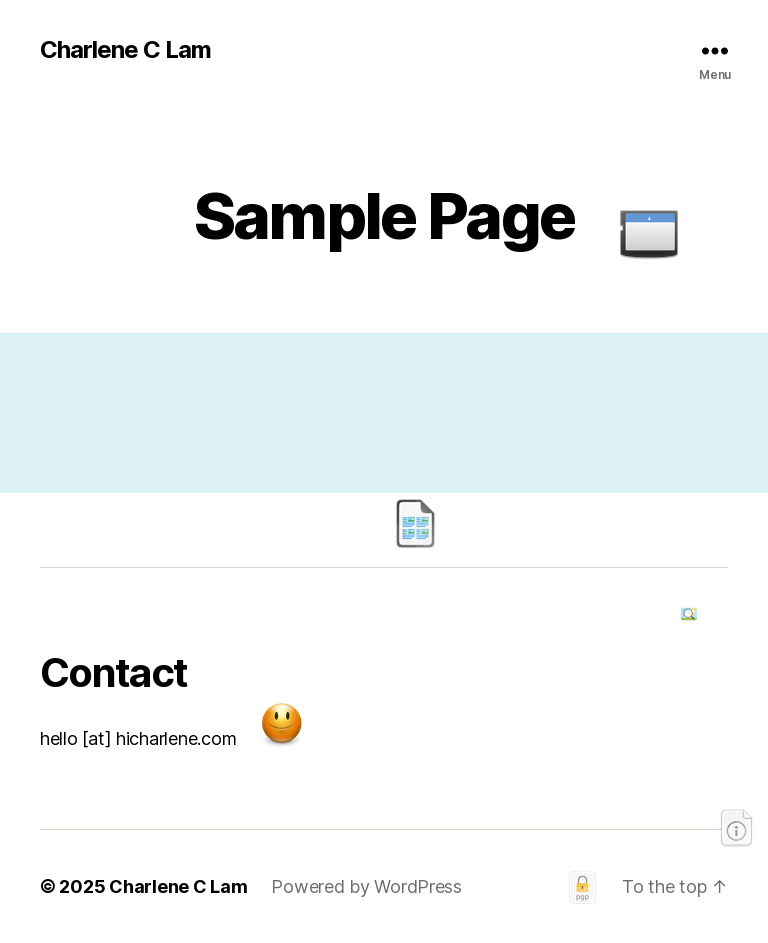 The image size is (768, 943). I want to click on open image viewer application, so click(689, 614).